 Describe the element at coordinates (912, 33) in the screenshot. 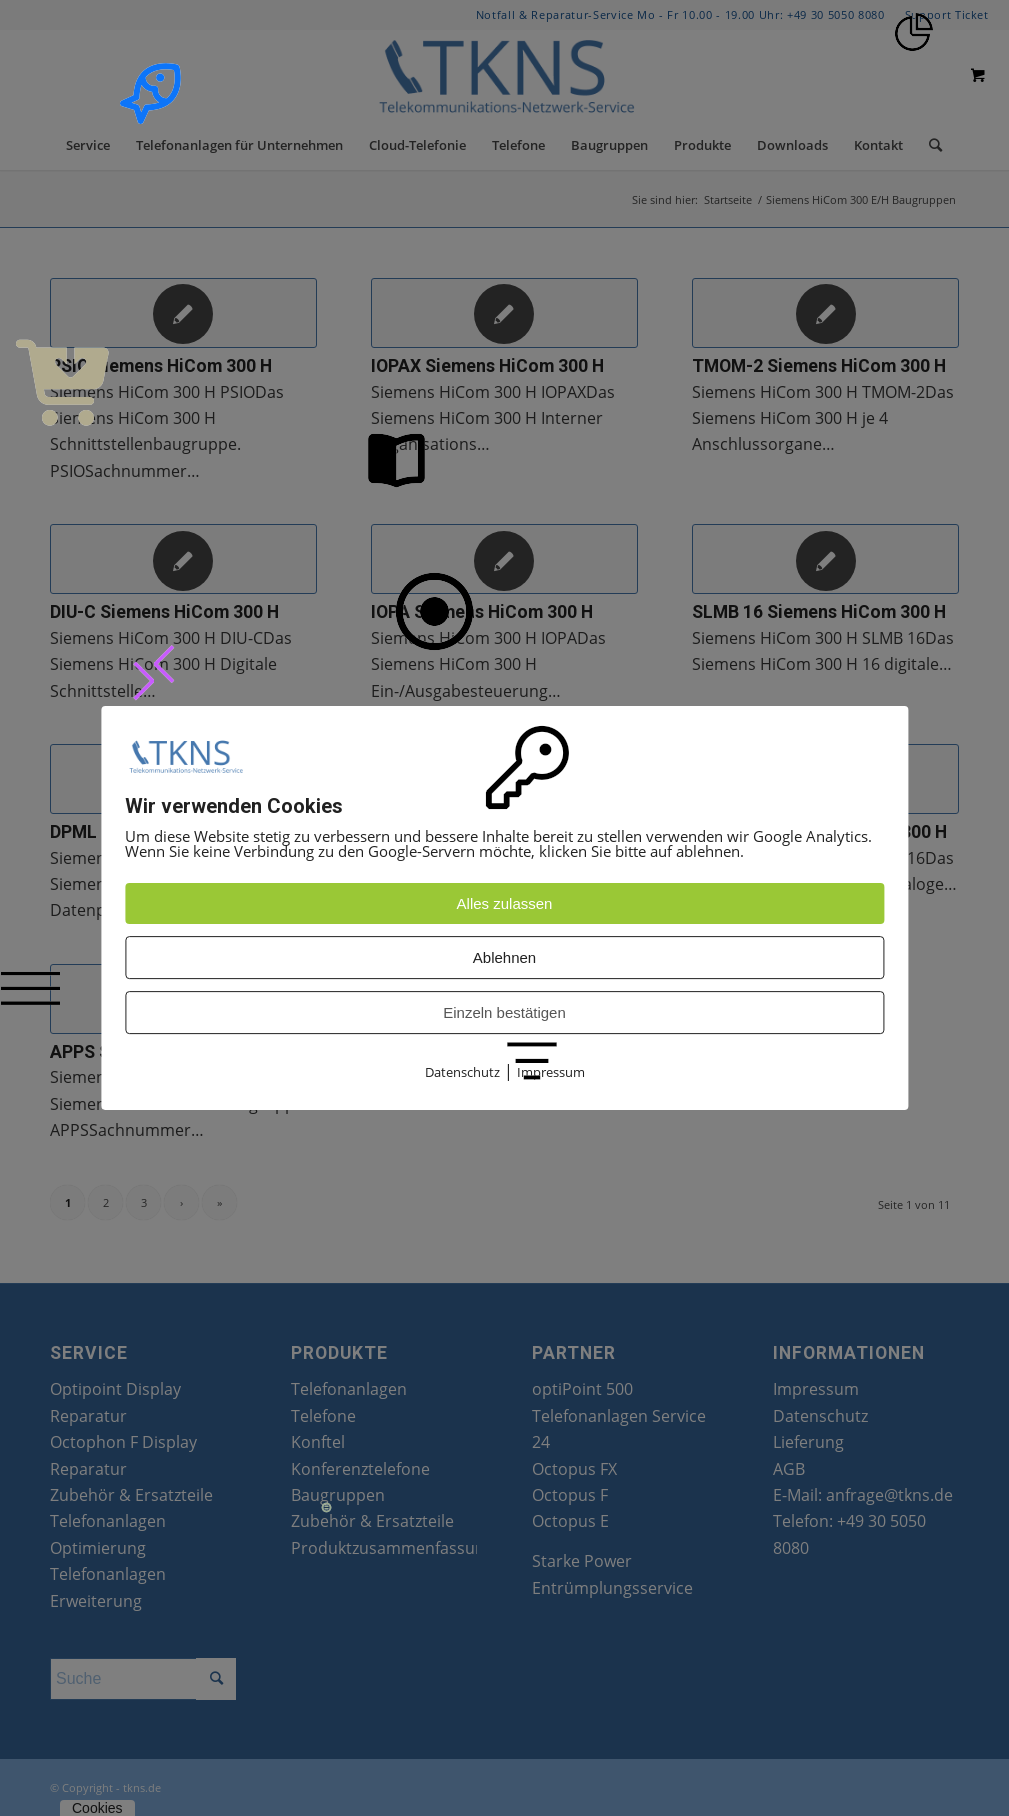

I see `view data breakdown or statistics` at that location.